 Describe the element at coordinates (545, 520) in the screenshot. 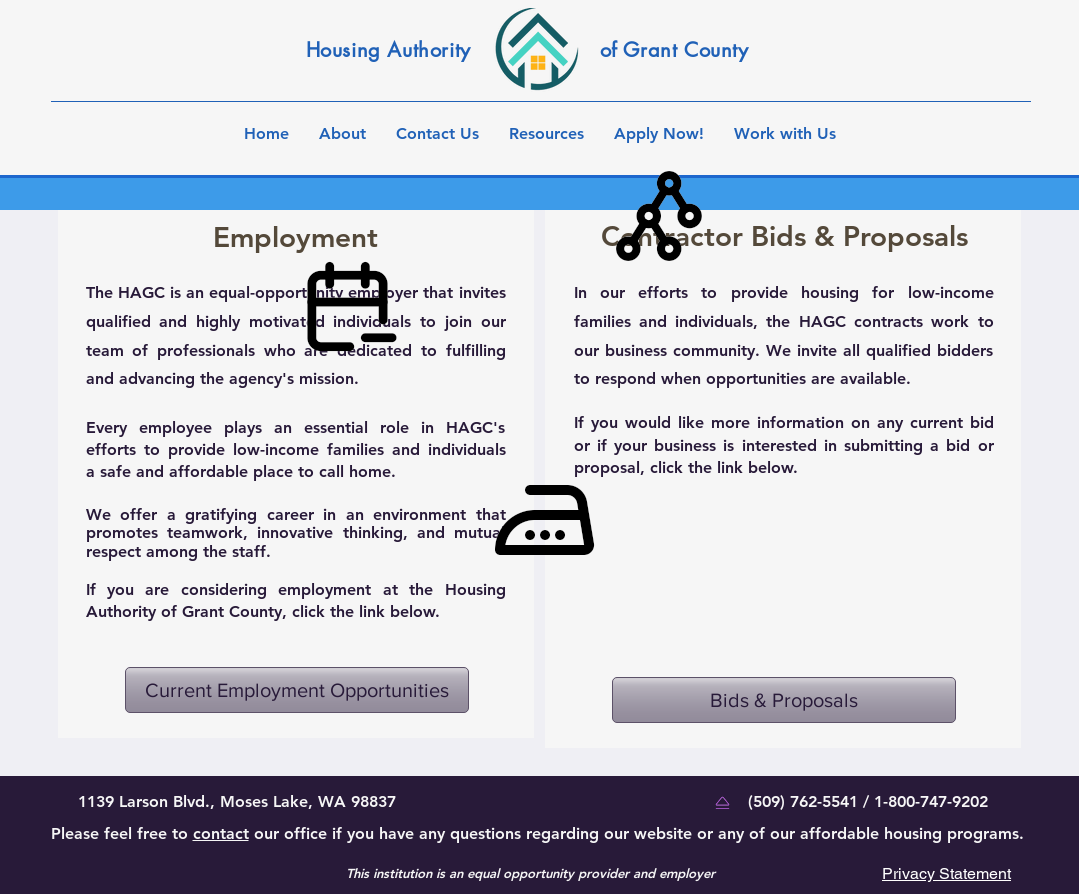

I see `select high heat ironing setting` at that location.